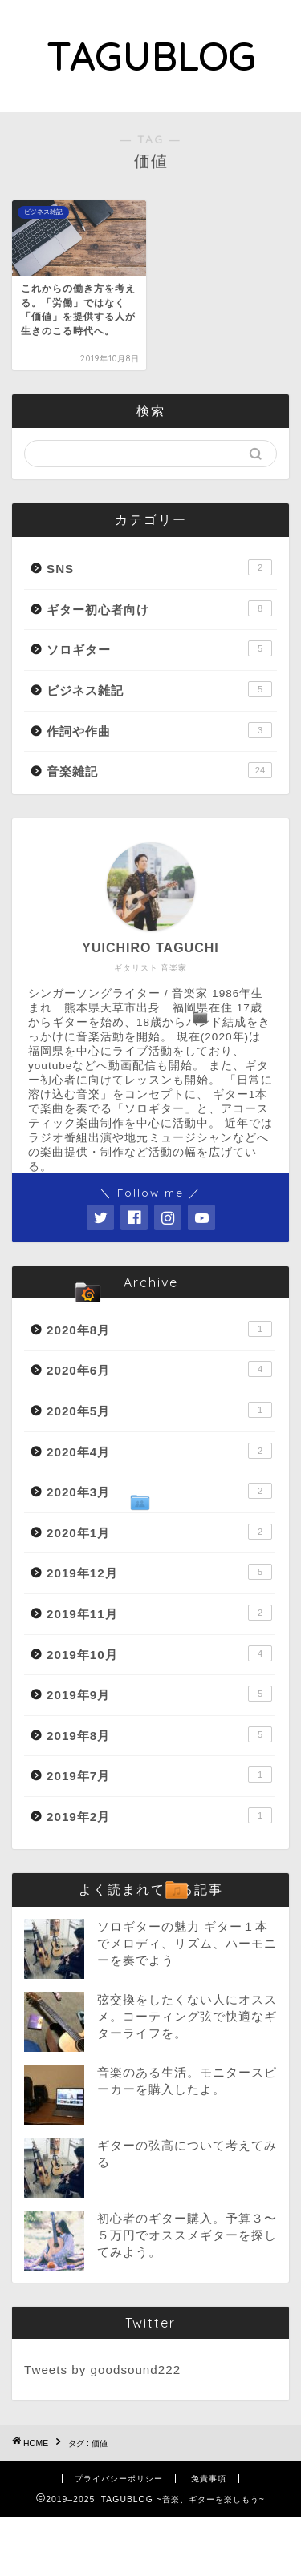 This screenshot has height=2576, width=301. Describe the element at coordinates (200, 1017) in the screenshot. I see `open your code projects folder` at that location.